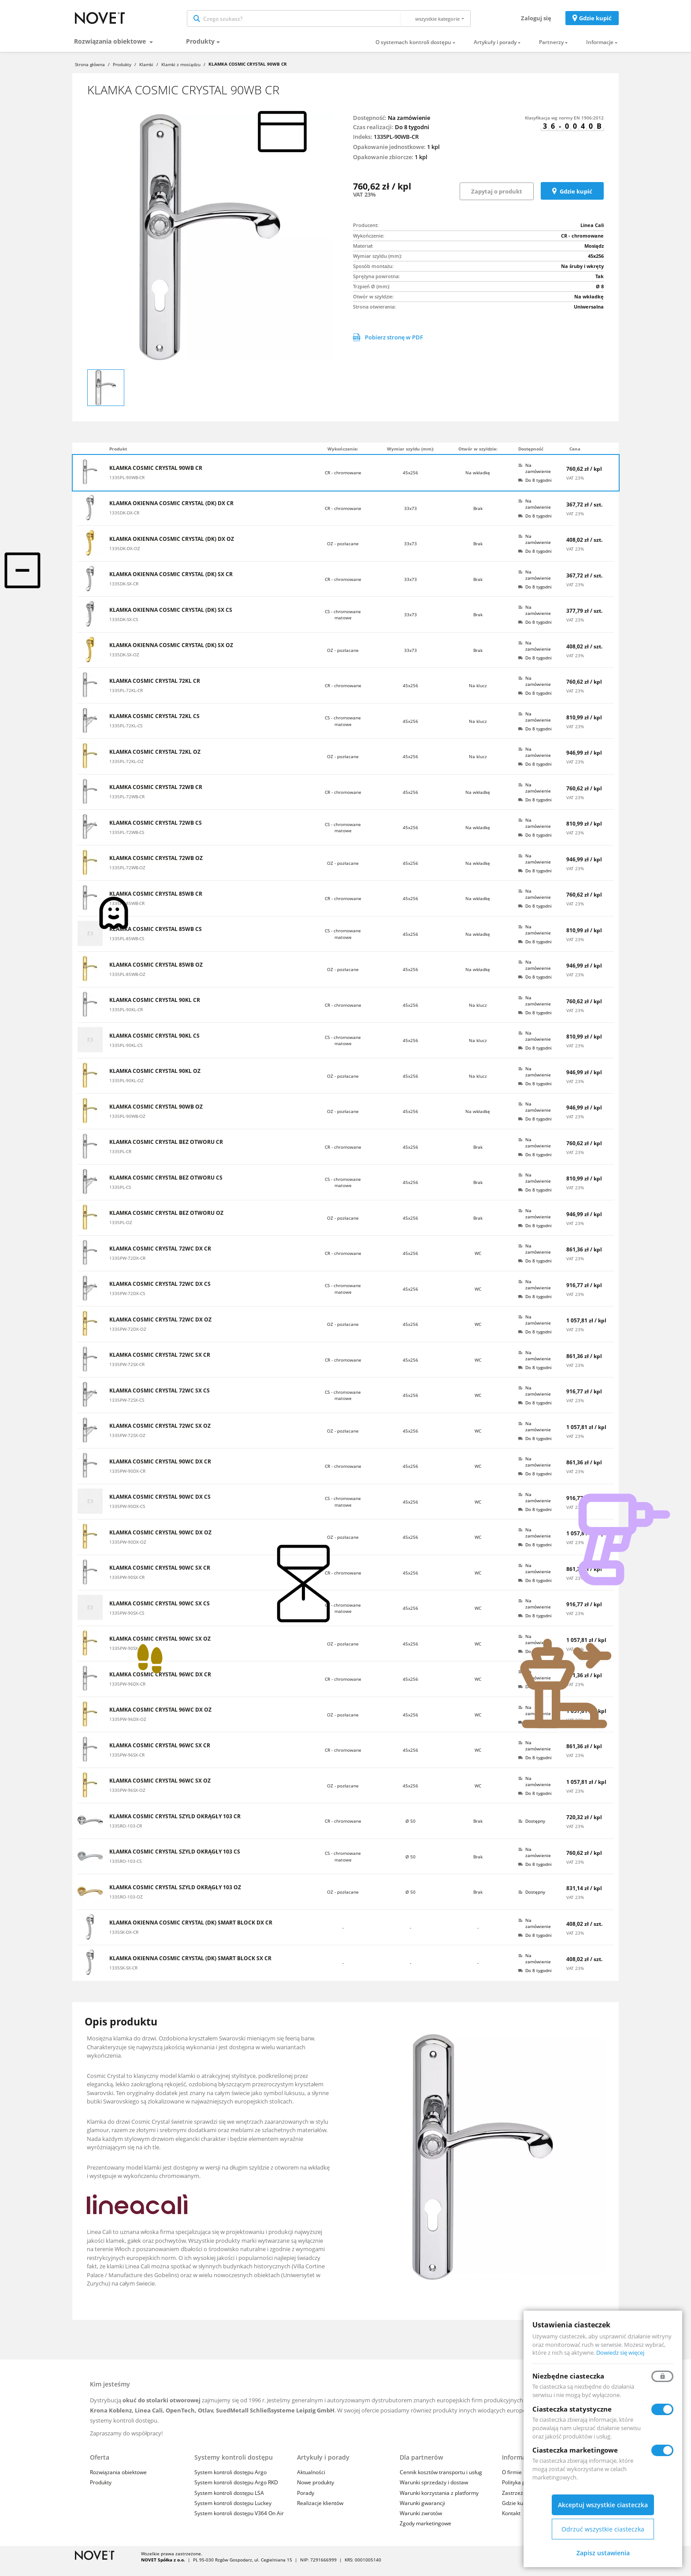 Image resolution: width=691 pixels, height=2576 pixels. Describe the element at coordinates (24, 572) in the screenshot. I see `remove item from diff comparison` at that location.